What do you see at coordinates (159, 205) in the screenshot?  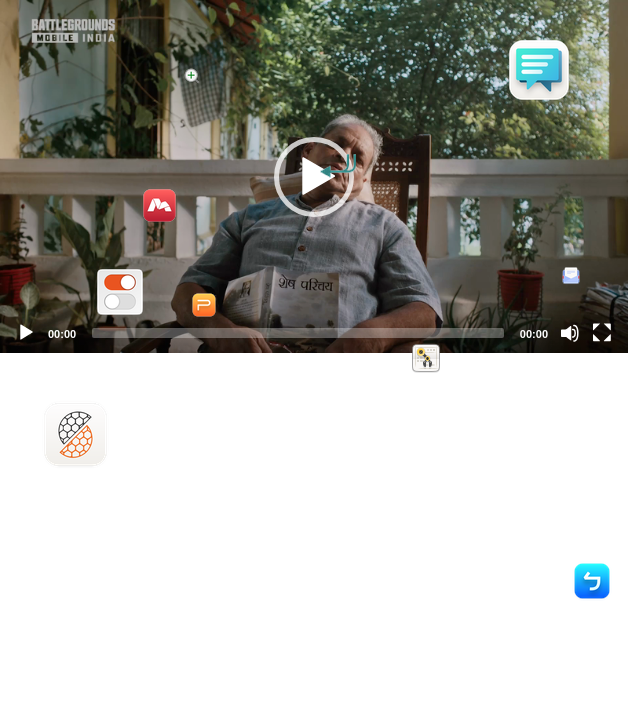 I see `open master pdf editor application` at bounding box center [159, 205].